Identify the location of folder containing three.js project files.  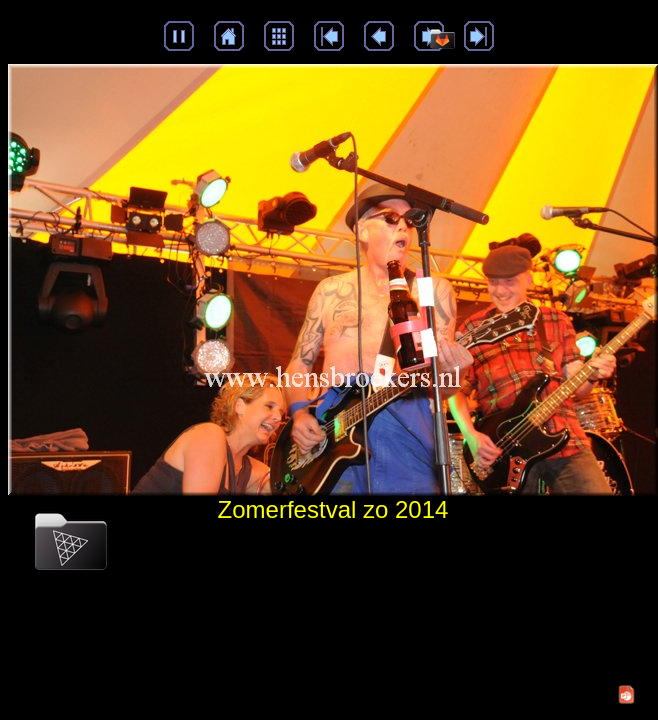
(70, 543).